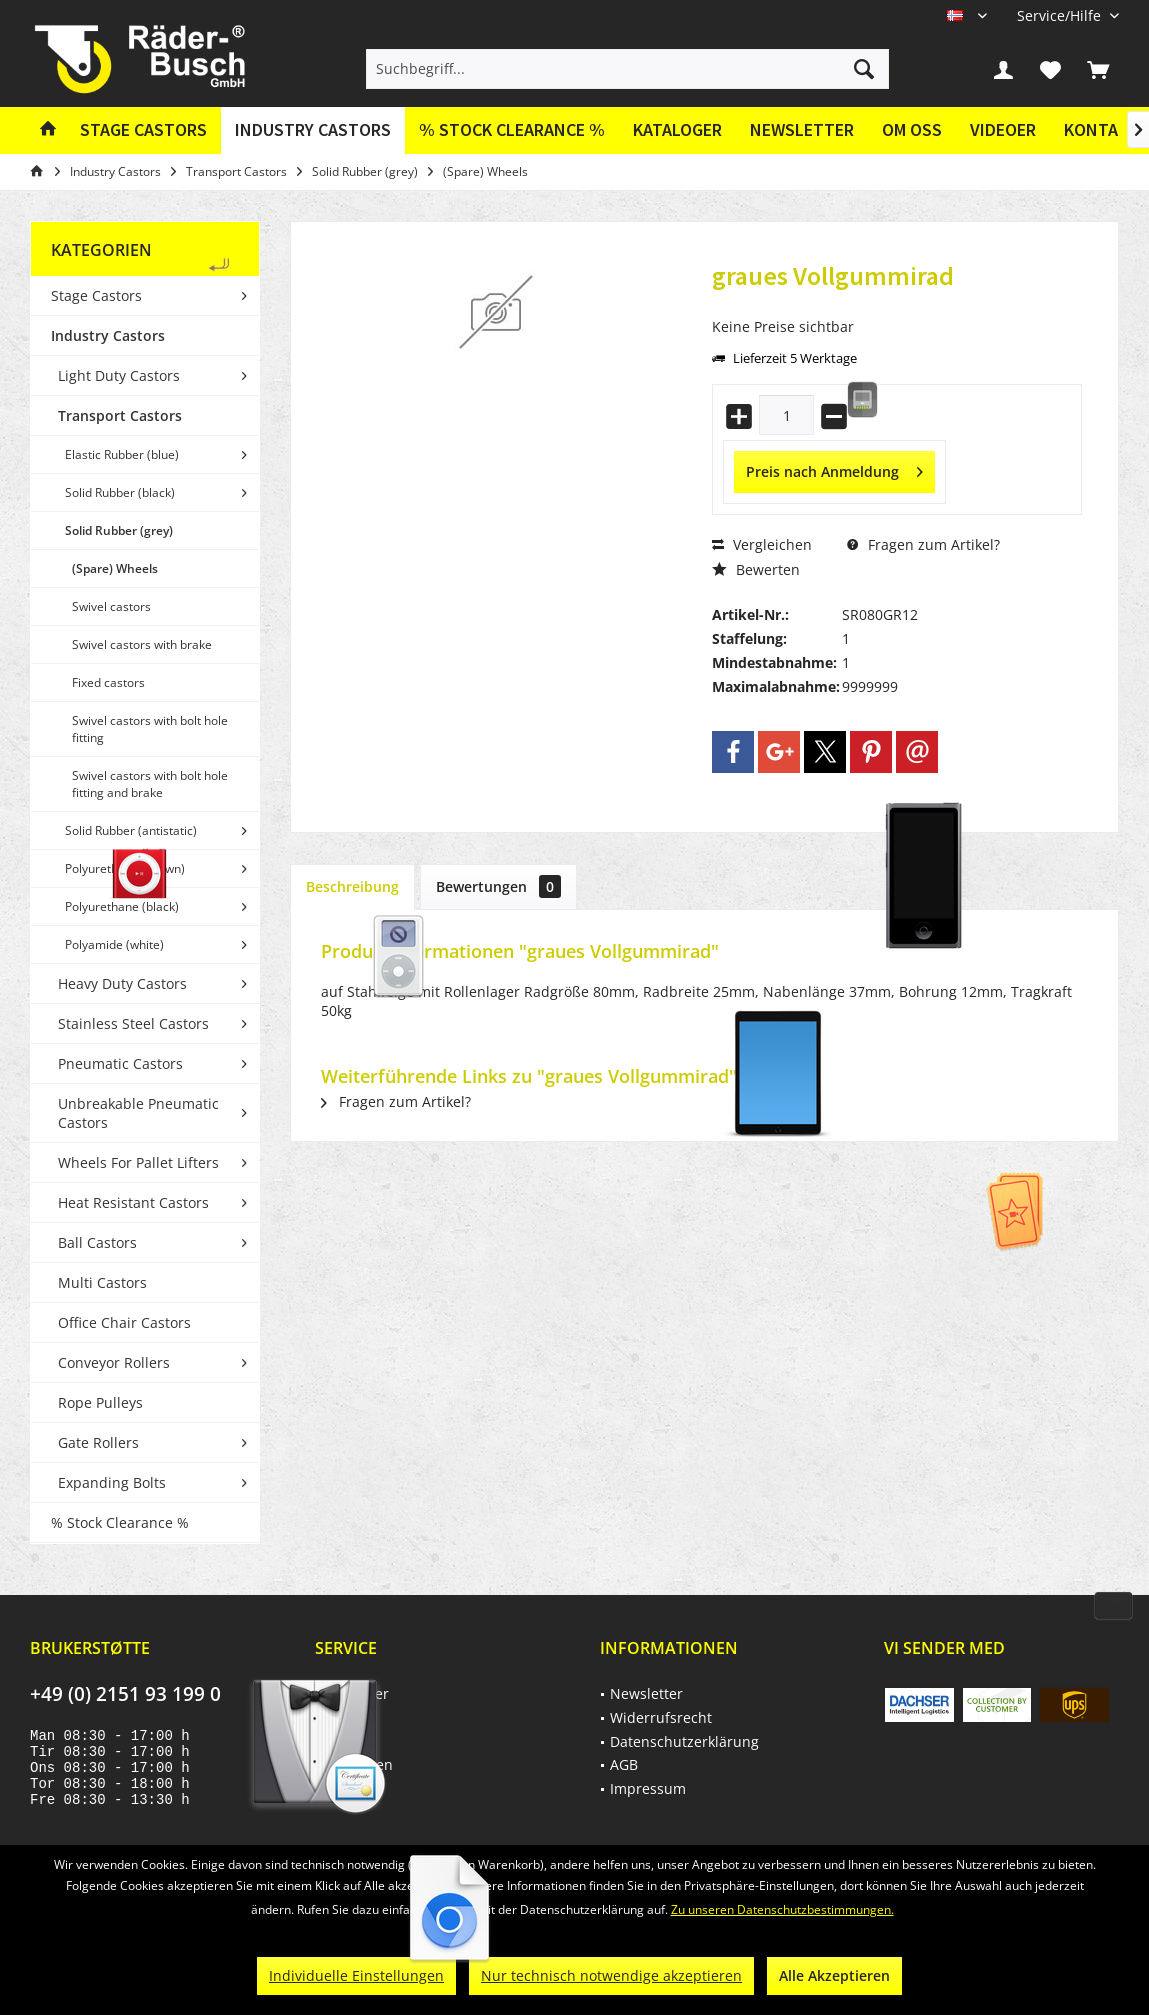 Image resolution: width=1149 pixels, height=2015 pixels. Describe the element at coordinates (139, 873) in the screenshot. I see `indicates a connected iPod shuffle device` at that location.